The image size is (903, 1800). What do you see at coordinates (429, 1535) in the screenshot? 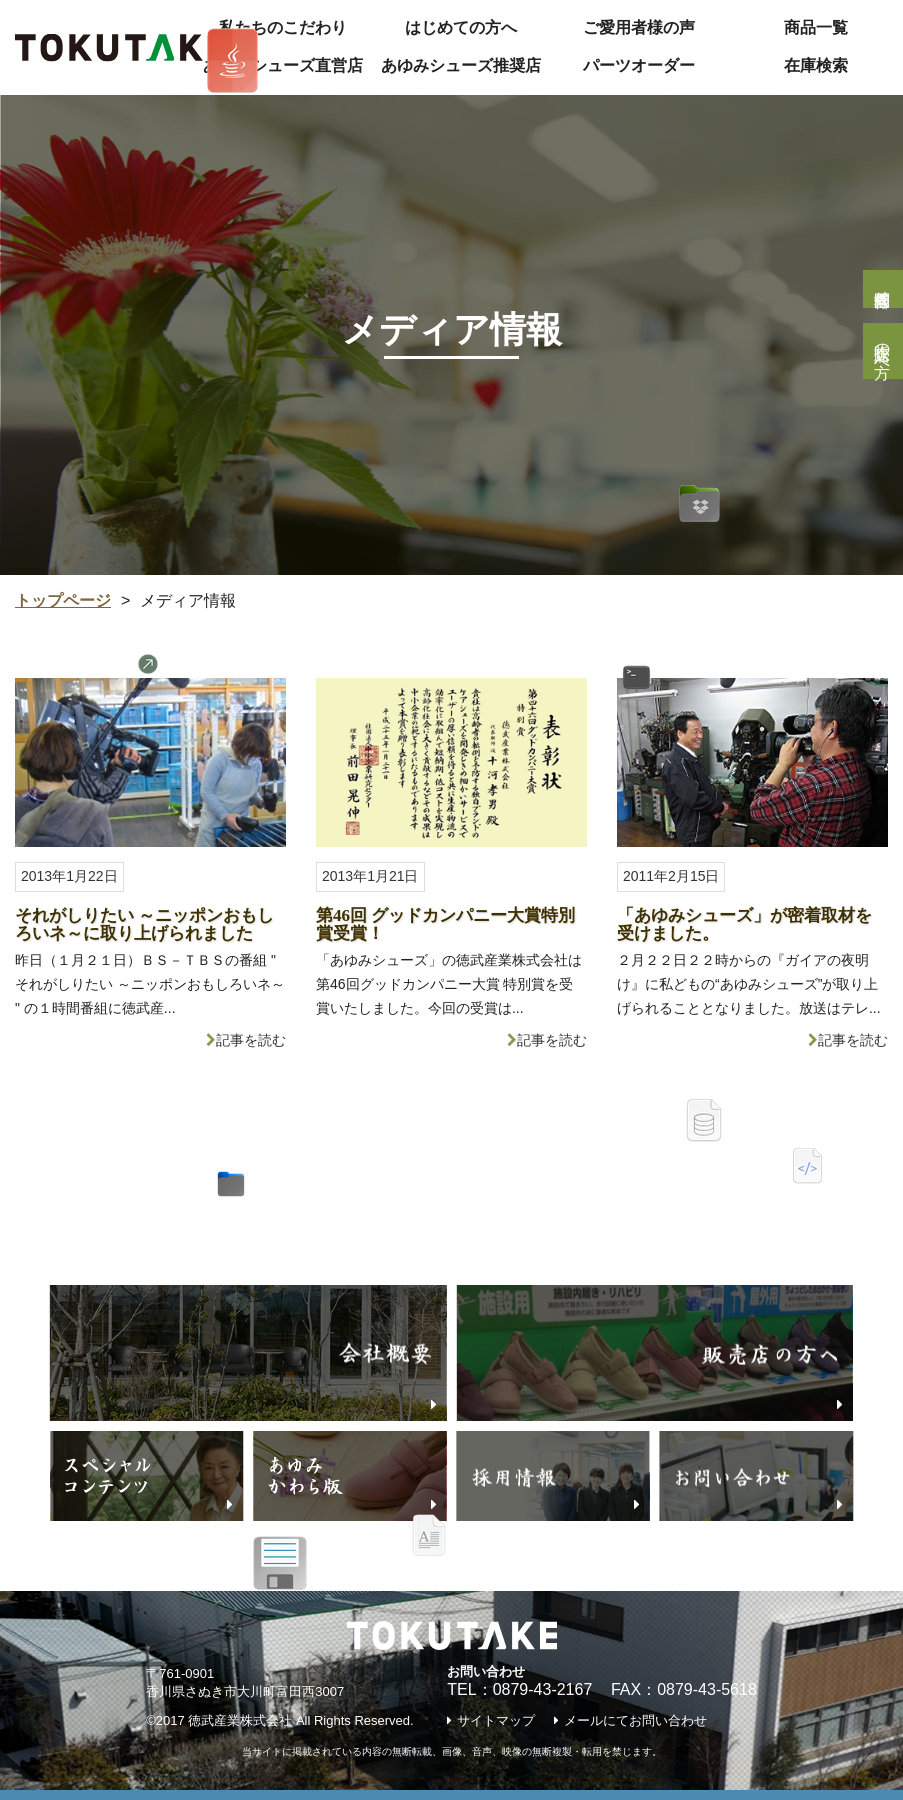
I see `open a rich text format document` at bounding box center [429, 1535].